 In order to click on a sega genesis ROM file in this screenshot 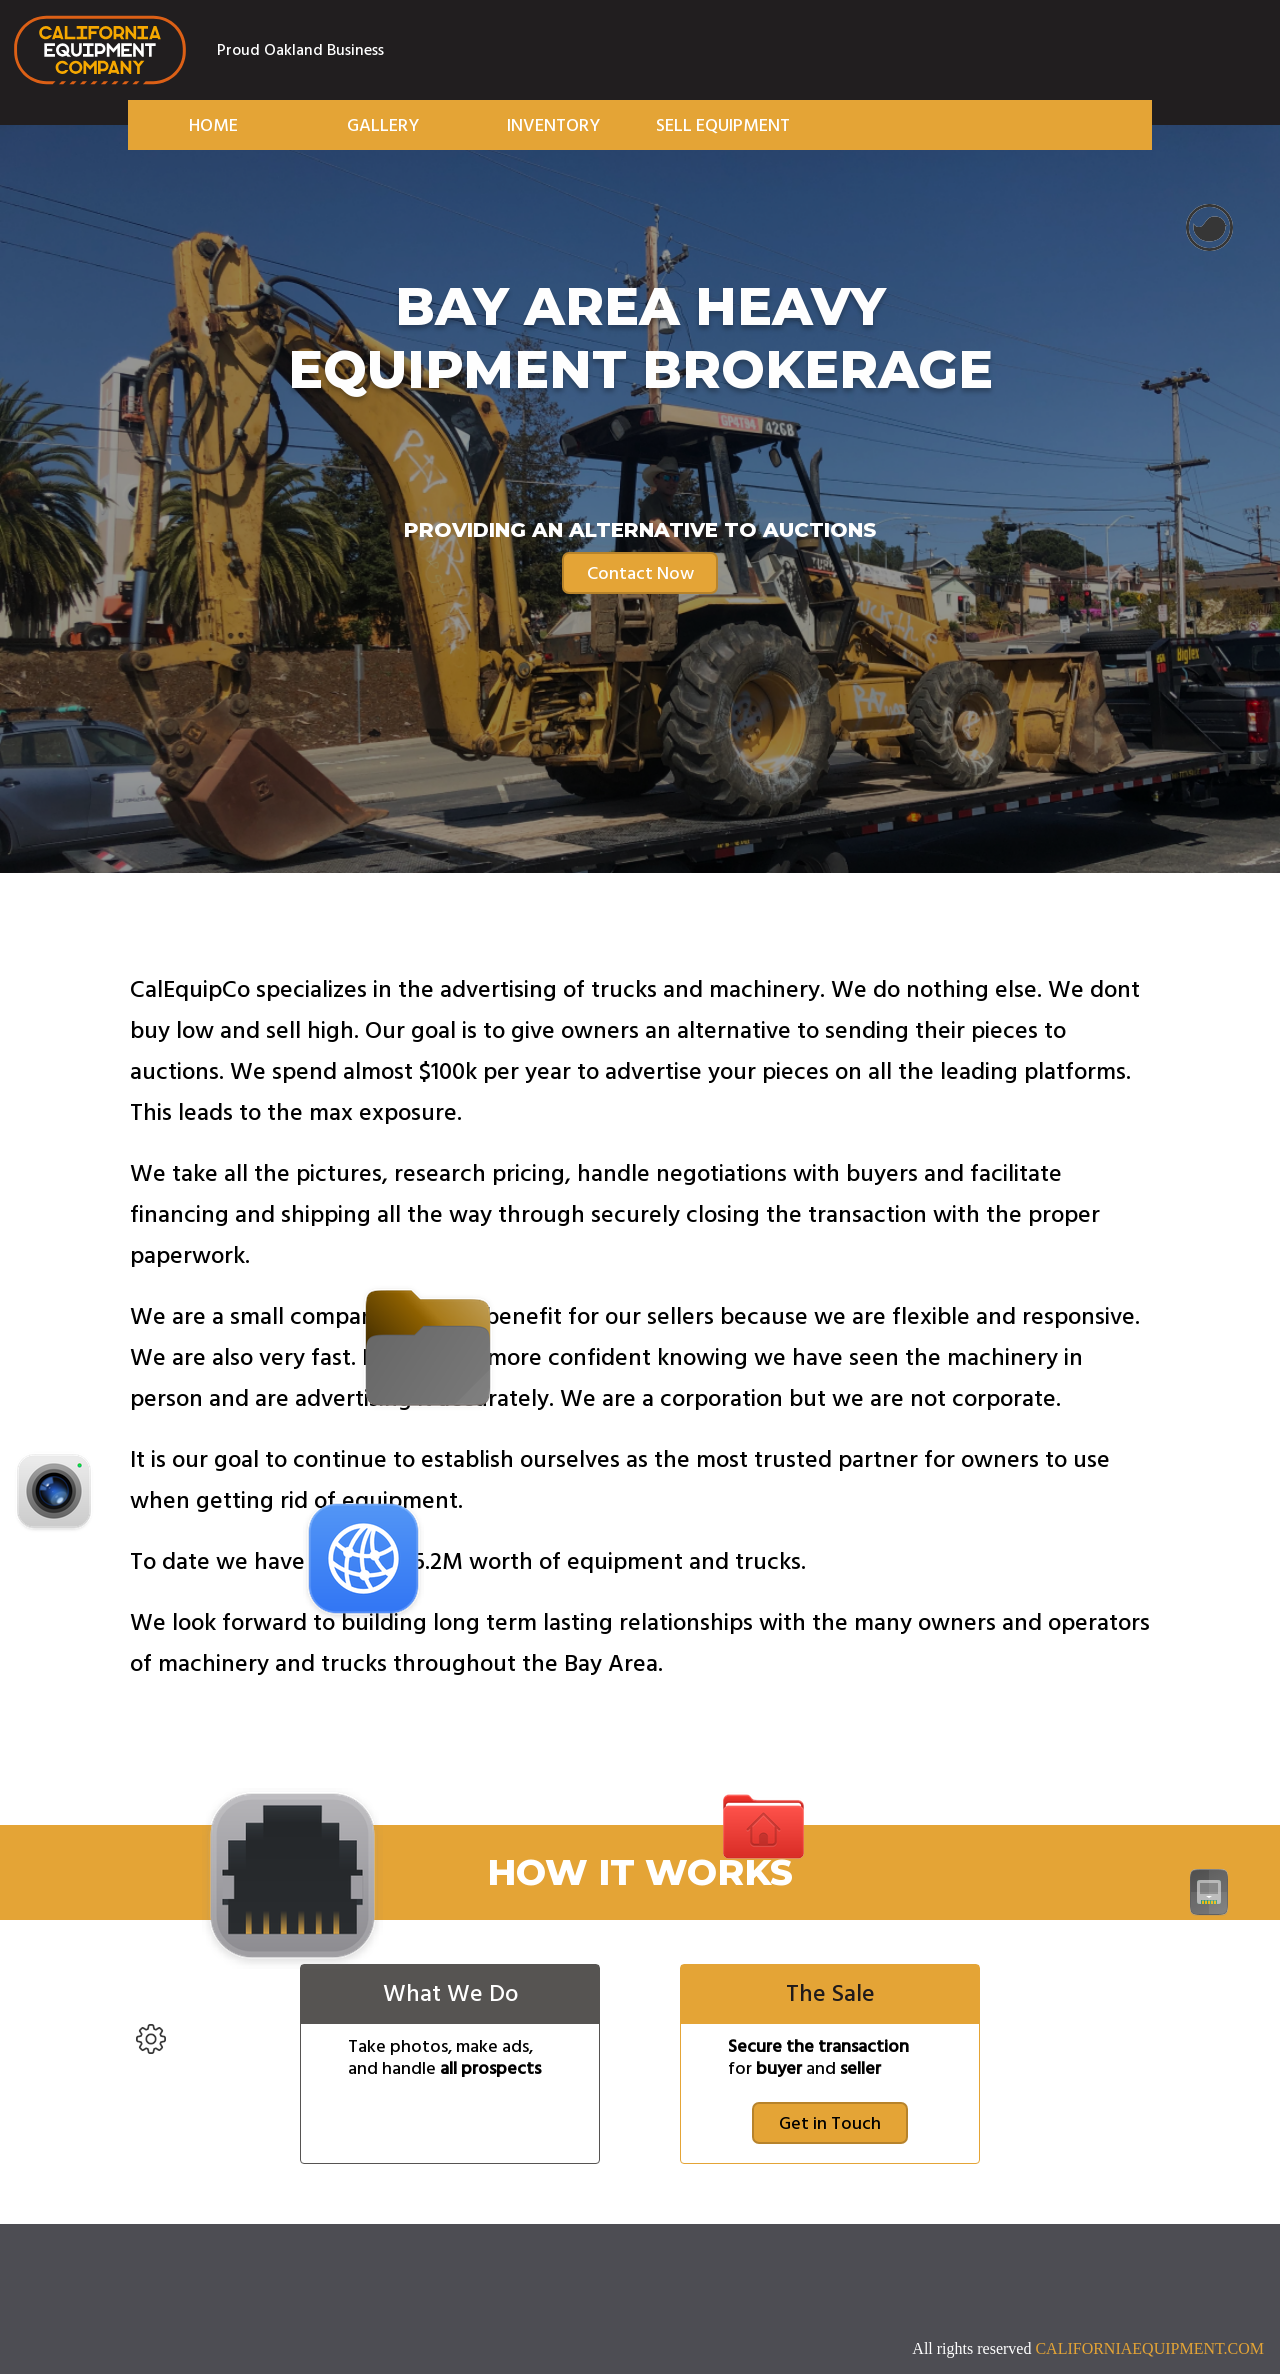, I will do `click(1209, 1892)`.